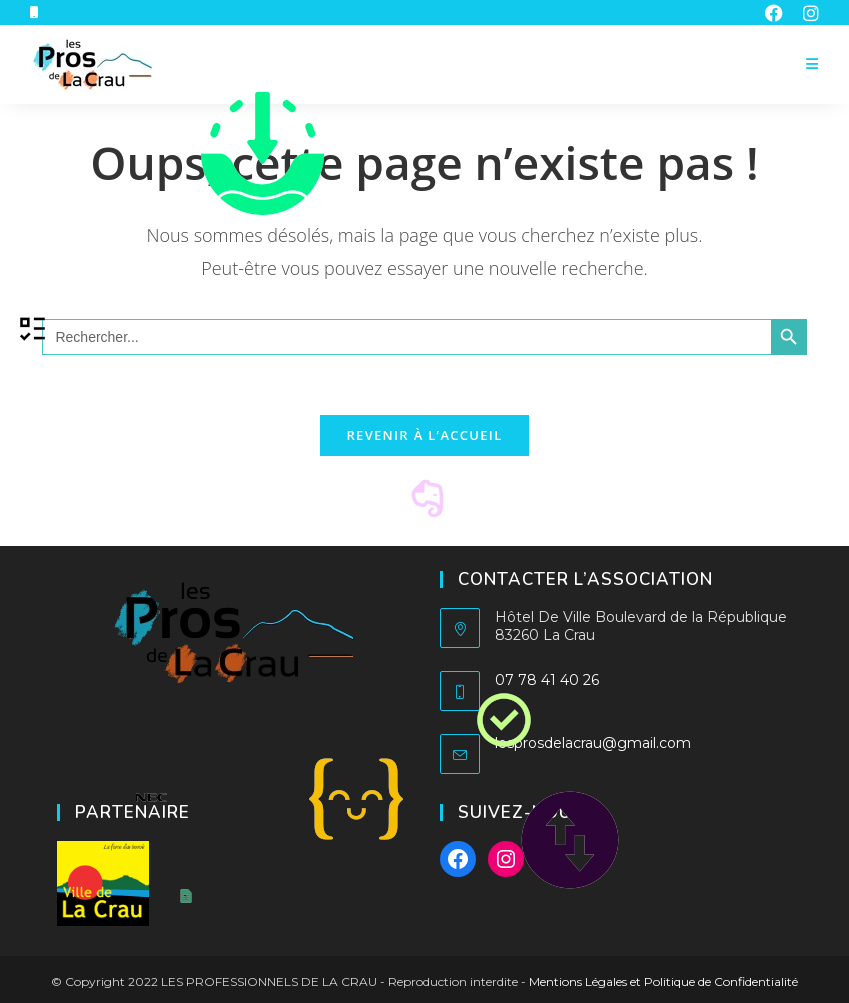 This screenshot has height=1003, width=849. What do you see at coordinates (262, 153) in the screenshot?
I see `open AB Download Manager application` at bounding box center [262, 153].